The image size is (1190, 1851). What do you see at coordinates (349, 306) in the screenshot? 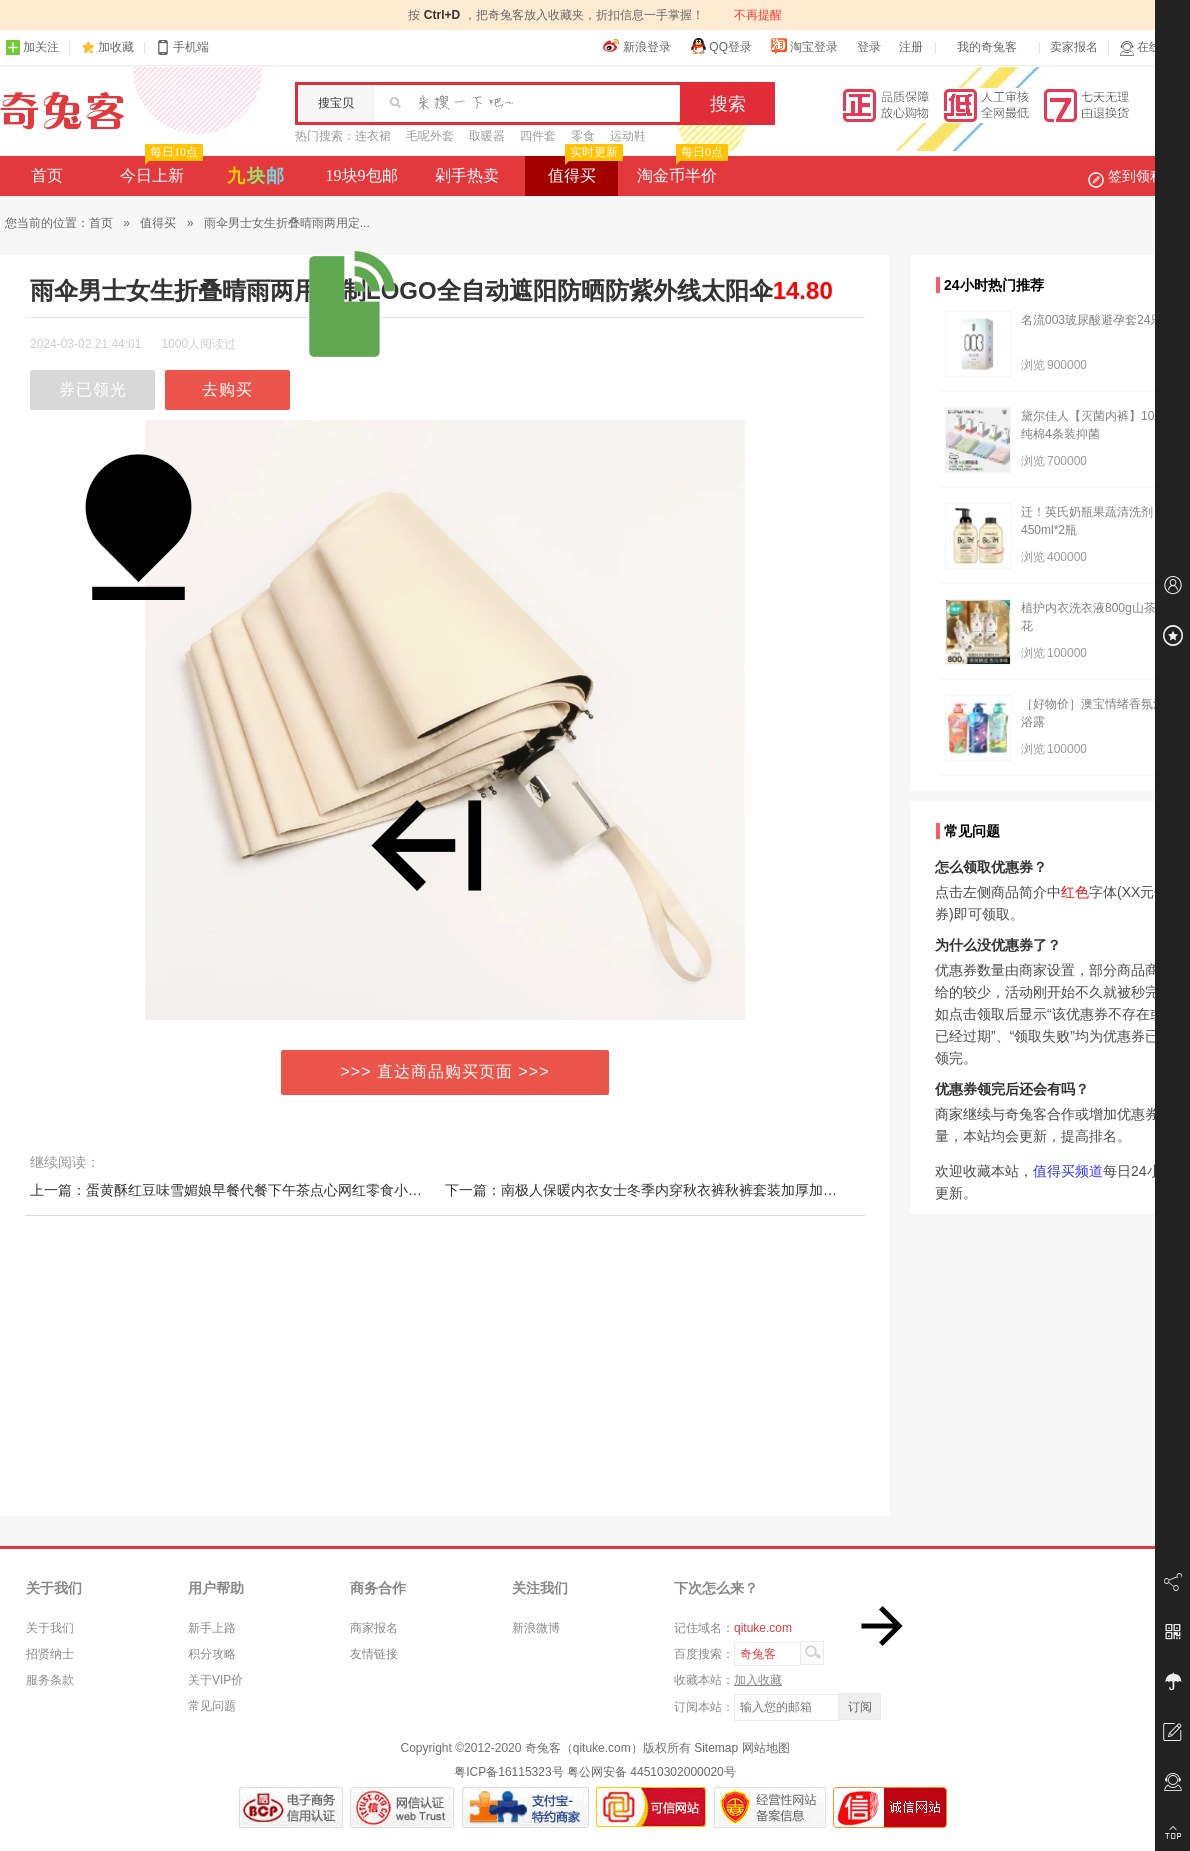
I see `enable mobile hotspot` at bounding box center [349, 306].